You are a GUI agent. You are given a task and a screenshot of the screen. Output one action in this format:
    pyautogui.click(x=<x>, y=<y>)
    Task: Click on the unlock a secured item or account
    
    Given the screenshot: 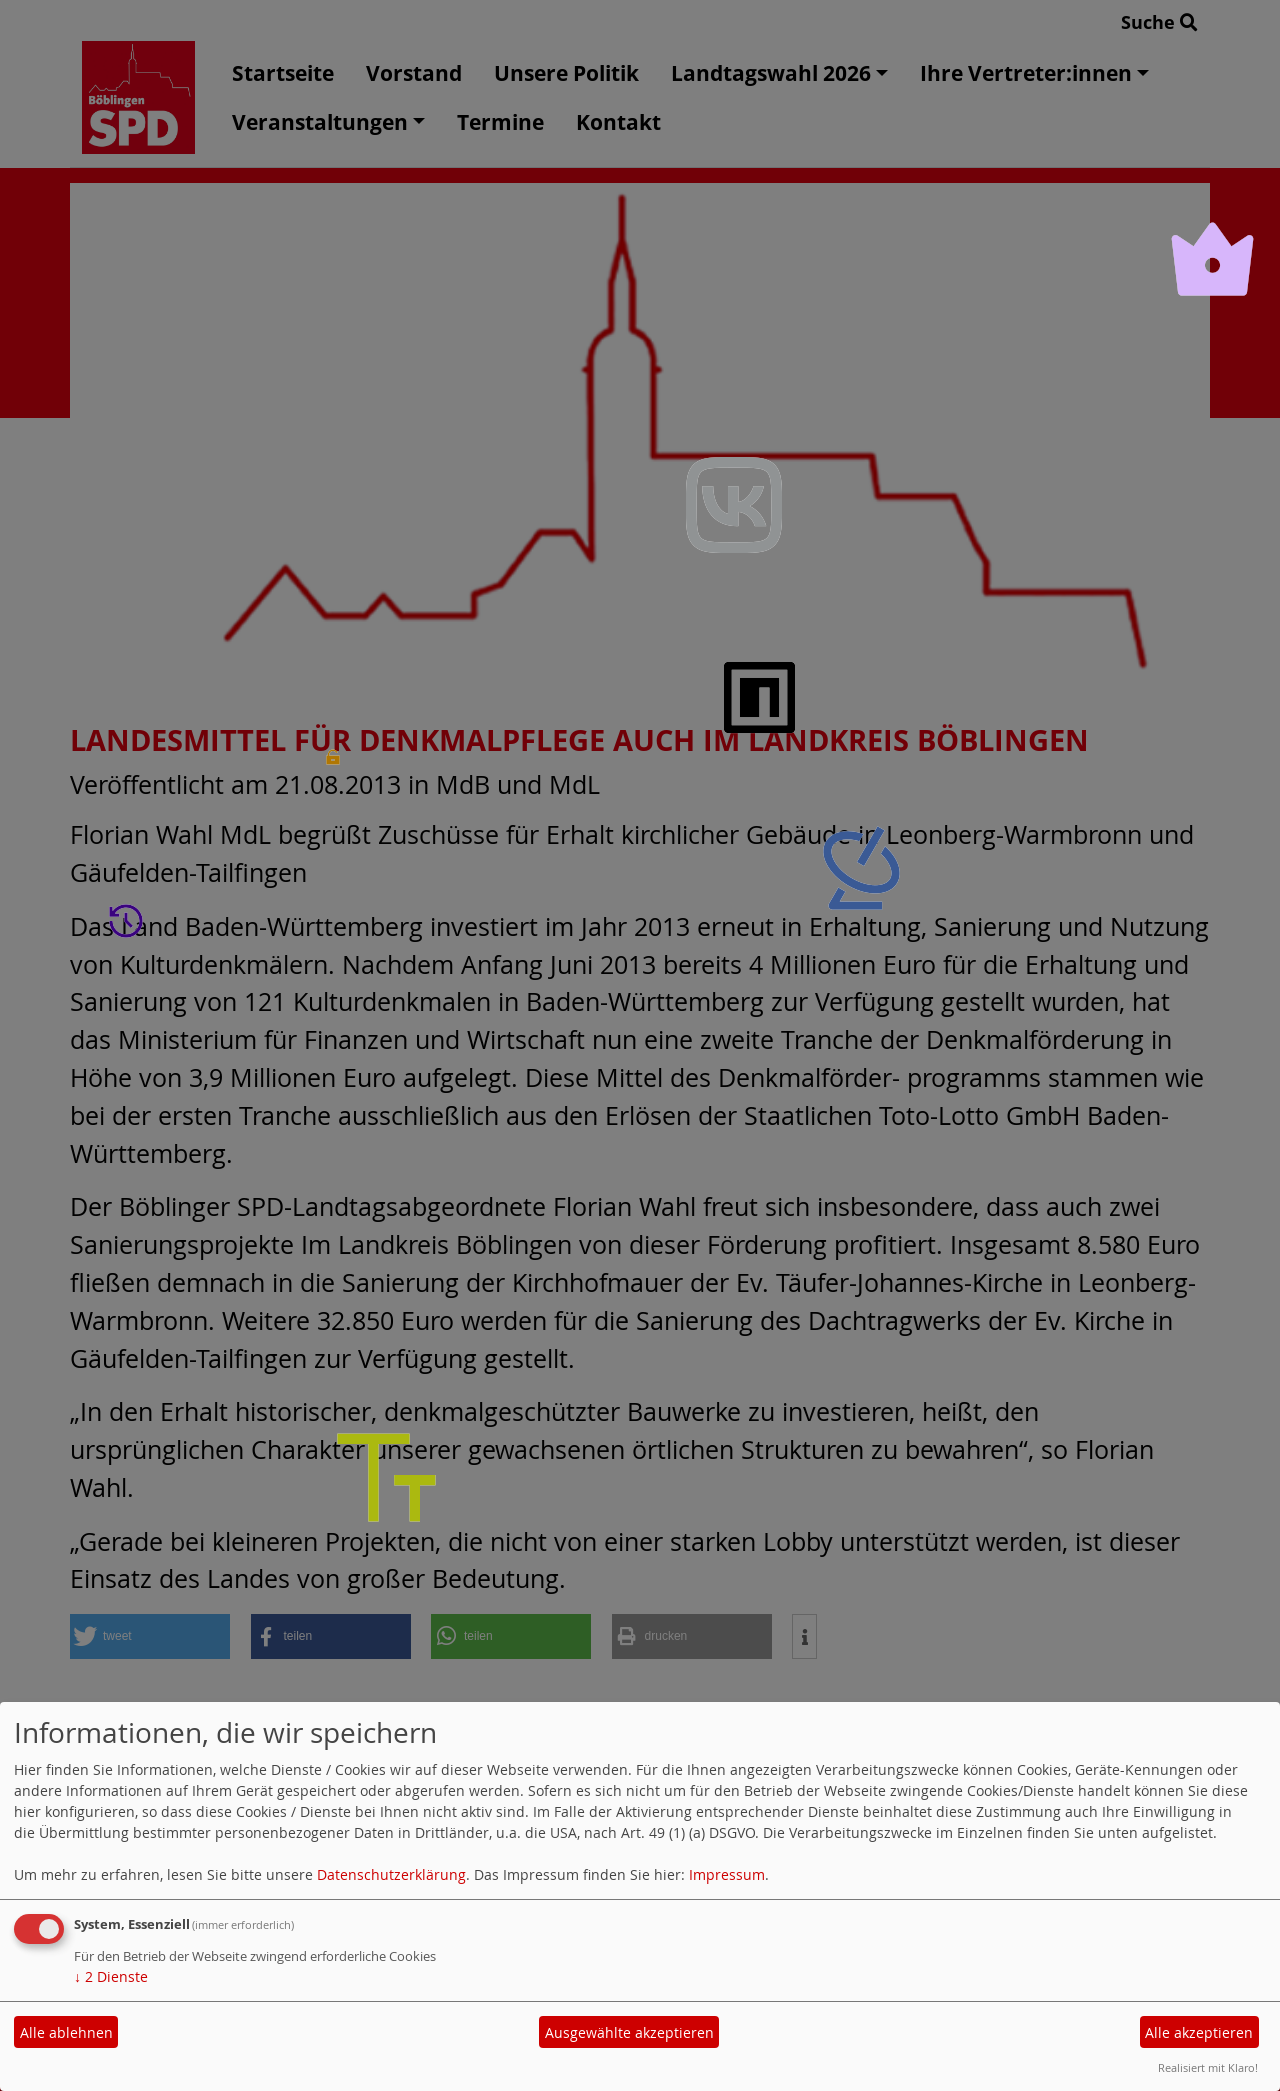 What is the action you would take?
    pyautogui.click(x=333, y=757)
    